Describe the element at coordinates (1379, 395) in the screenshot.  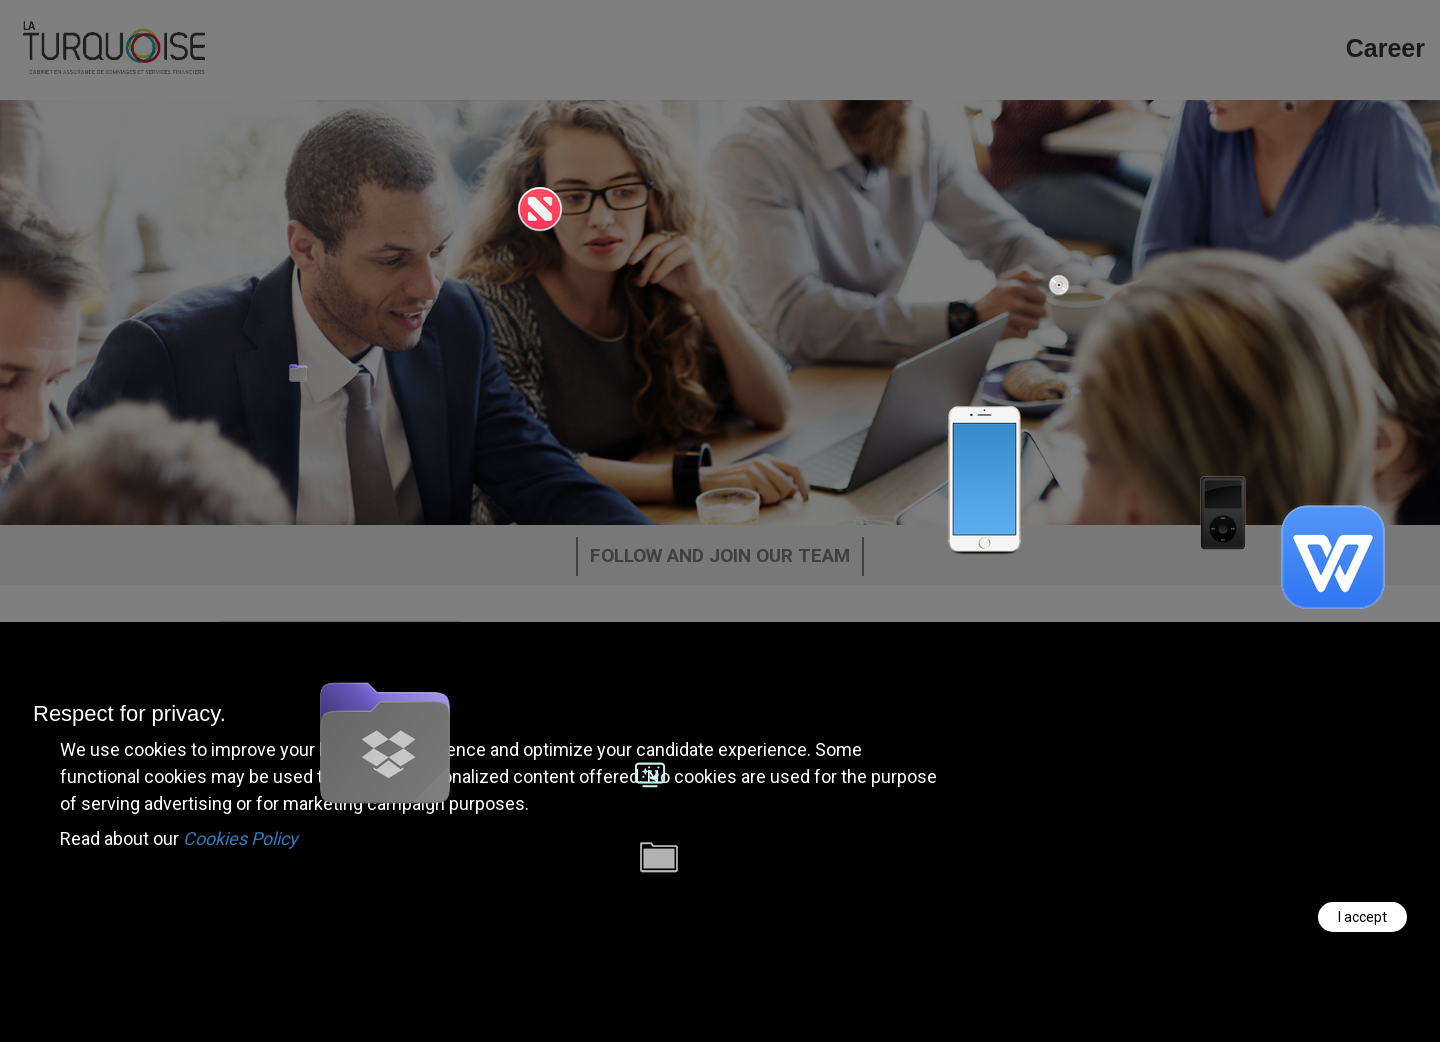
I see `bluetooth device or connection indicator` at that location.